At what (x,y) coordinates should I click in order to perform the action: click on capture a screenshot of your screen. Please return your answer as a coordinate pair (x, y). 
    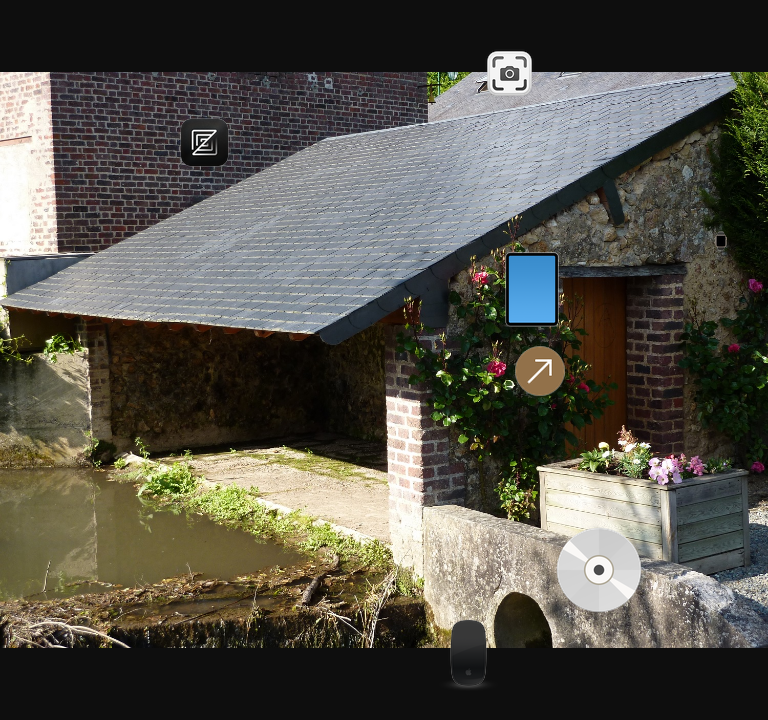
    Looking at the image, I should click on (509, 73).